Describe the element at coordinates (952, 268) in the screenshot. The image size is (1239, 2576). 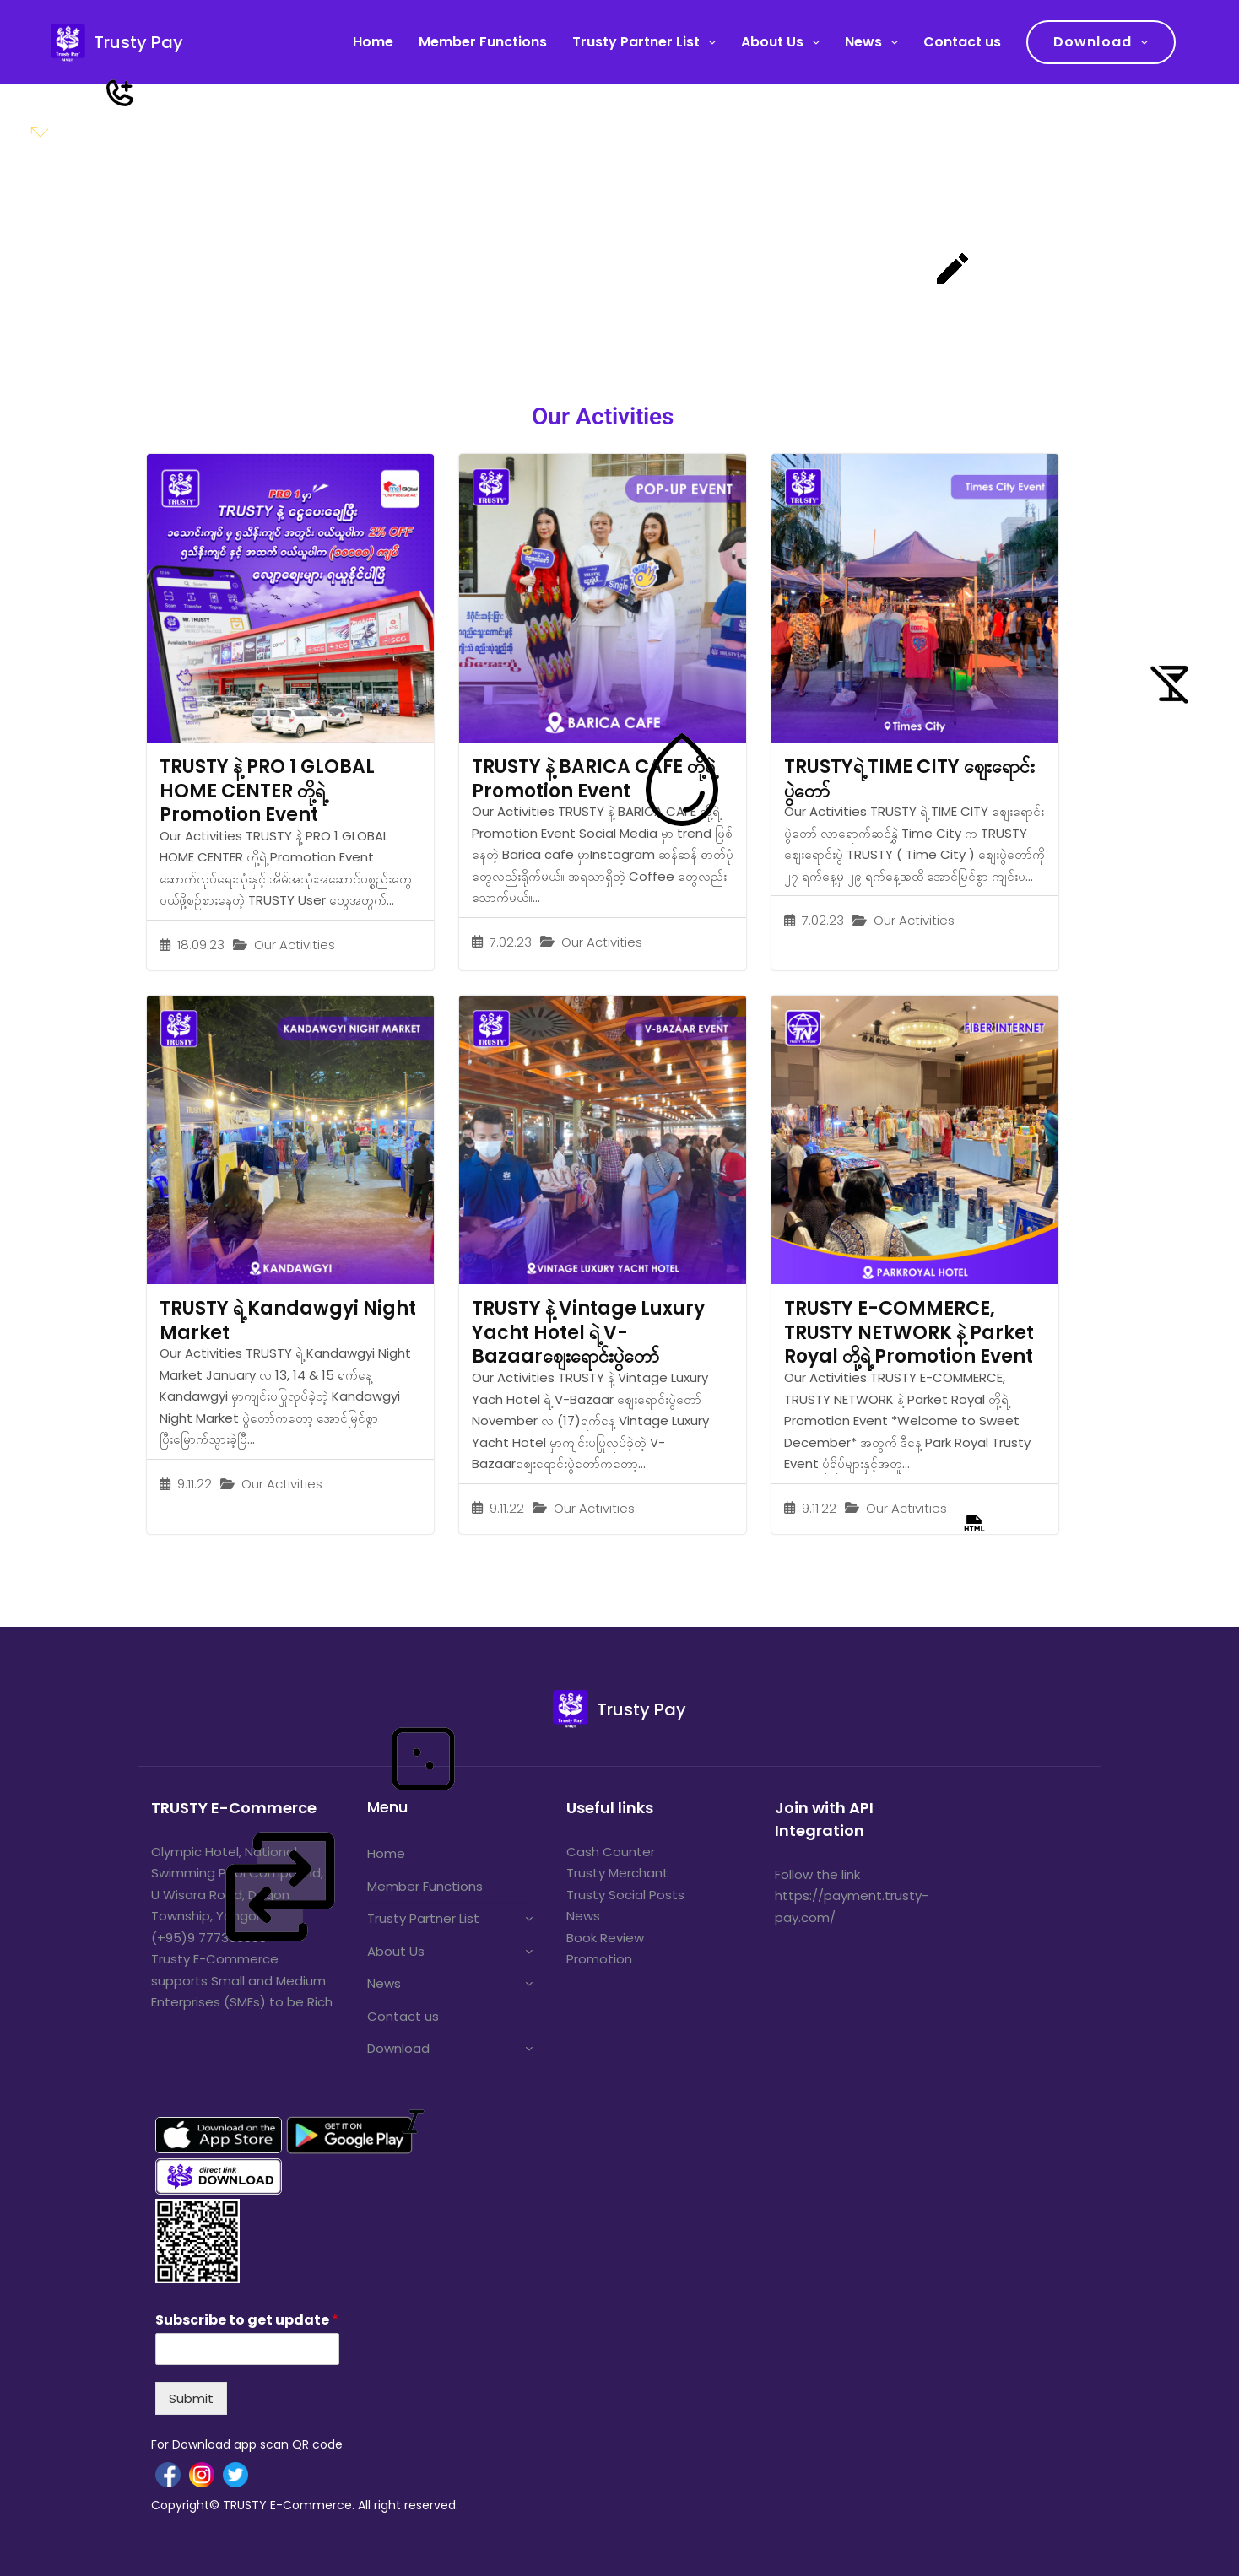
I see `edit or modify content` at that location.